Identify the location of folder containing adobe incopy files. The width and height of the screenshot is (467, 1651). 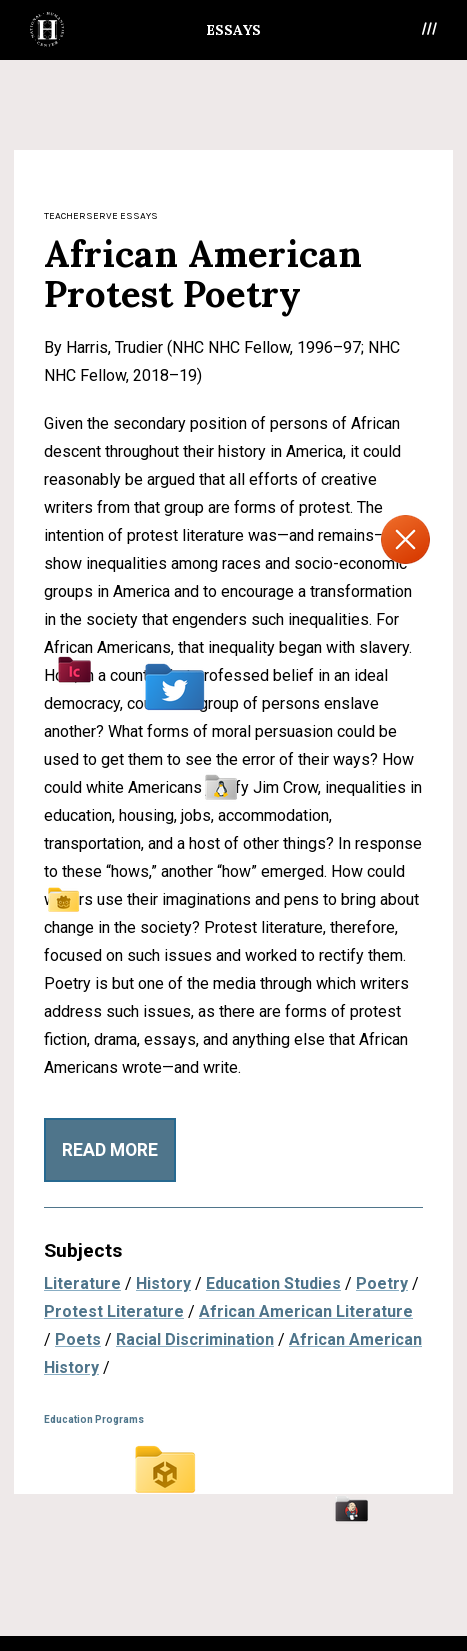
(74, 670).